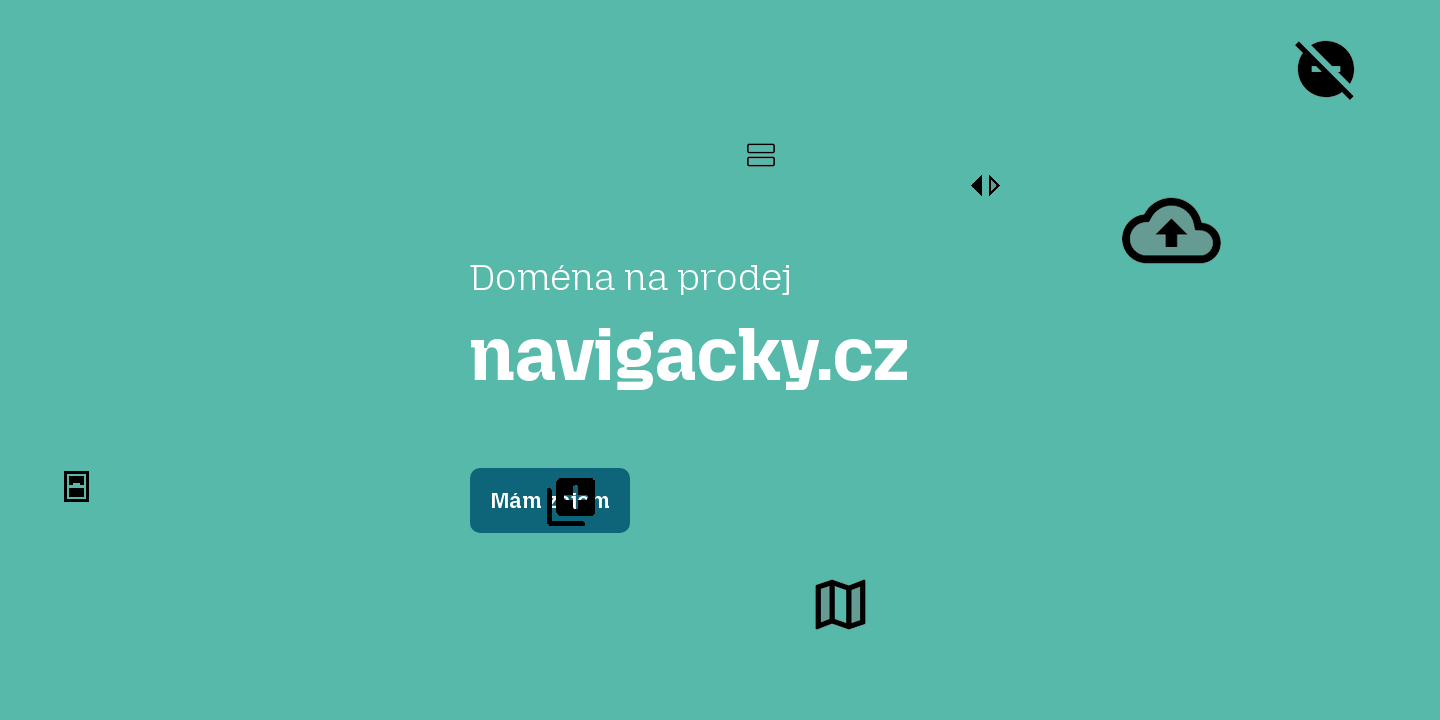 The image size is (1440, 720). What do you see at coordinates (840, 604) in the screenshot?
I see `open map view` at bounding box center [840, 604].